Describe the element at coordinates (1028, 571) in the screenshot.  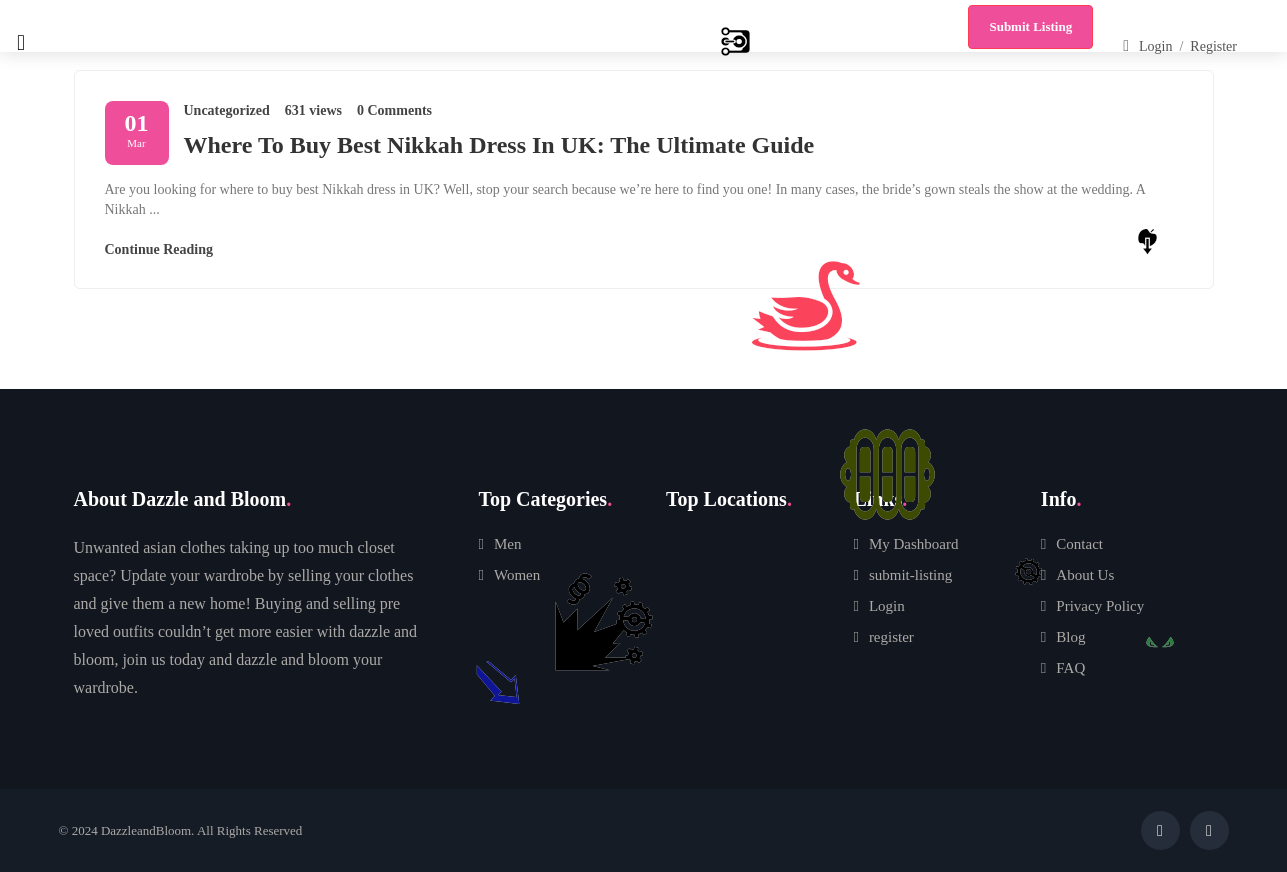
I see `access pokémon game settings` at that location.